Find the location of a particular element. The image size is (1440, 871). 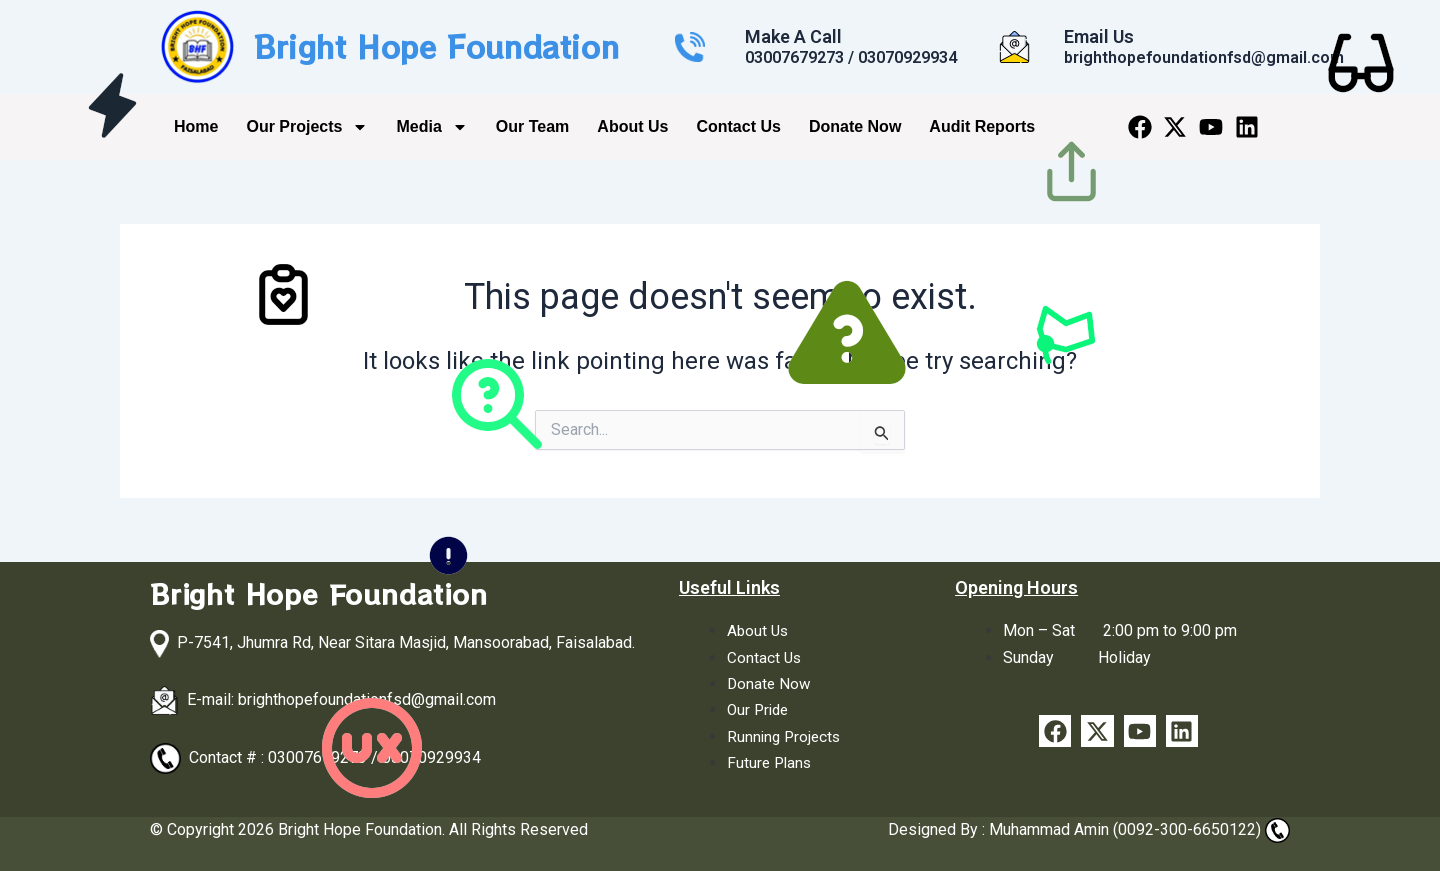

access user experience design tools is located at coordinates (372, 748).